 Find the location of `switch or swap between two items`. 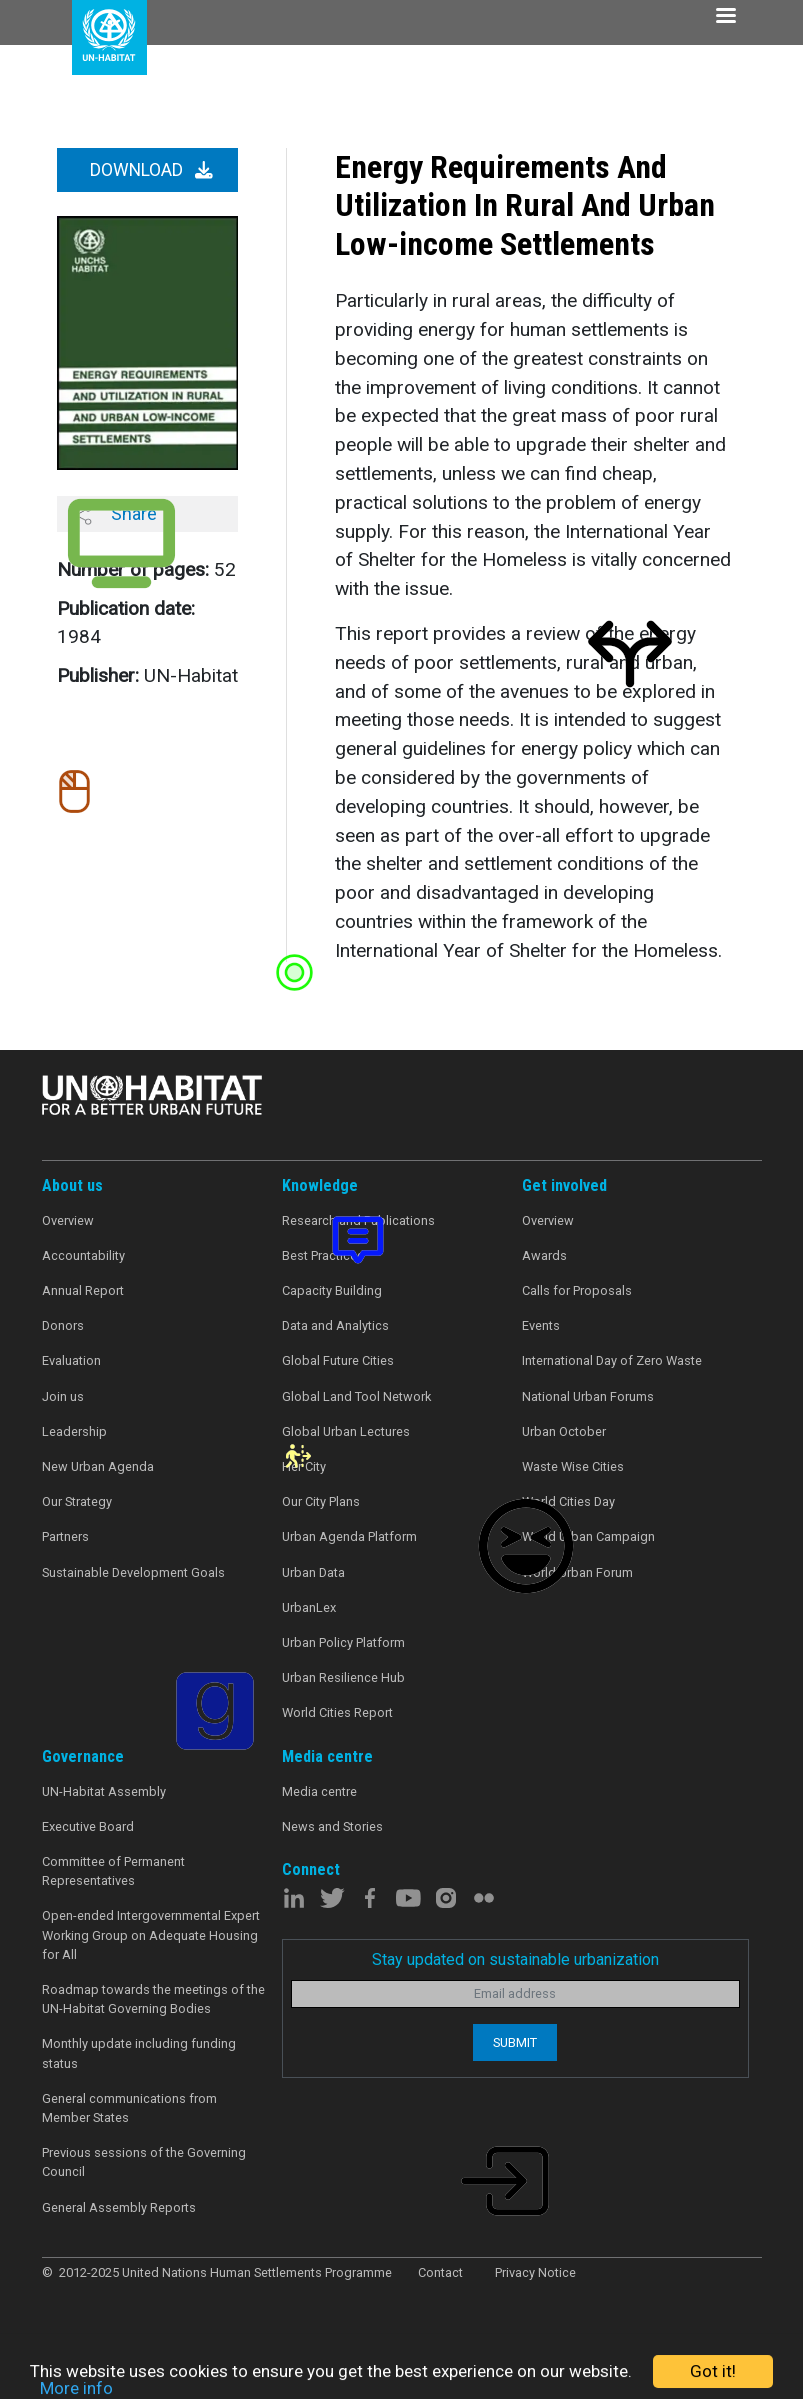

switch or swap between two items is located at coordinates (630, 654).